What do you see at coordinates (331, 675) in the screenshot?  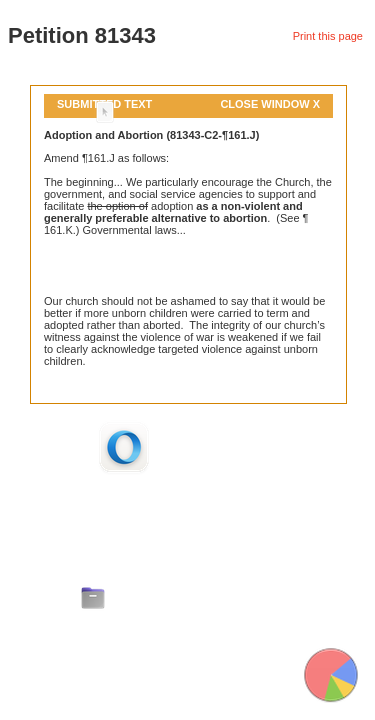 I see `open disk usage analyzer` at bounding box center [331, 675].